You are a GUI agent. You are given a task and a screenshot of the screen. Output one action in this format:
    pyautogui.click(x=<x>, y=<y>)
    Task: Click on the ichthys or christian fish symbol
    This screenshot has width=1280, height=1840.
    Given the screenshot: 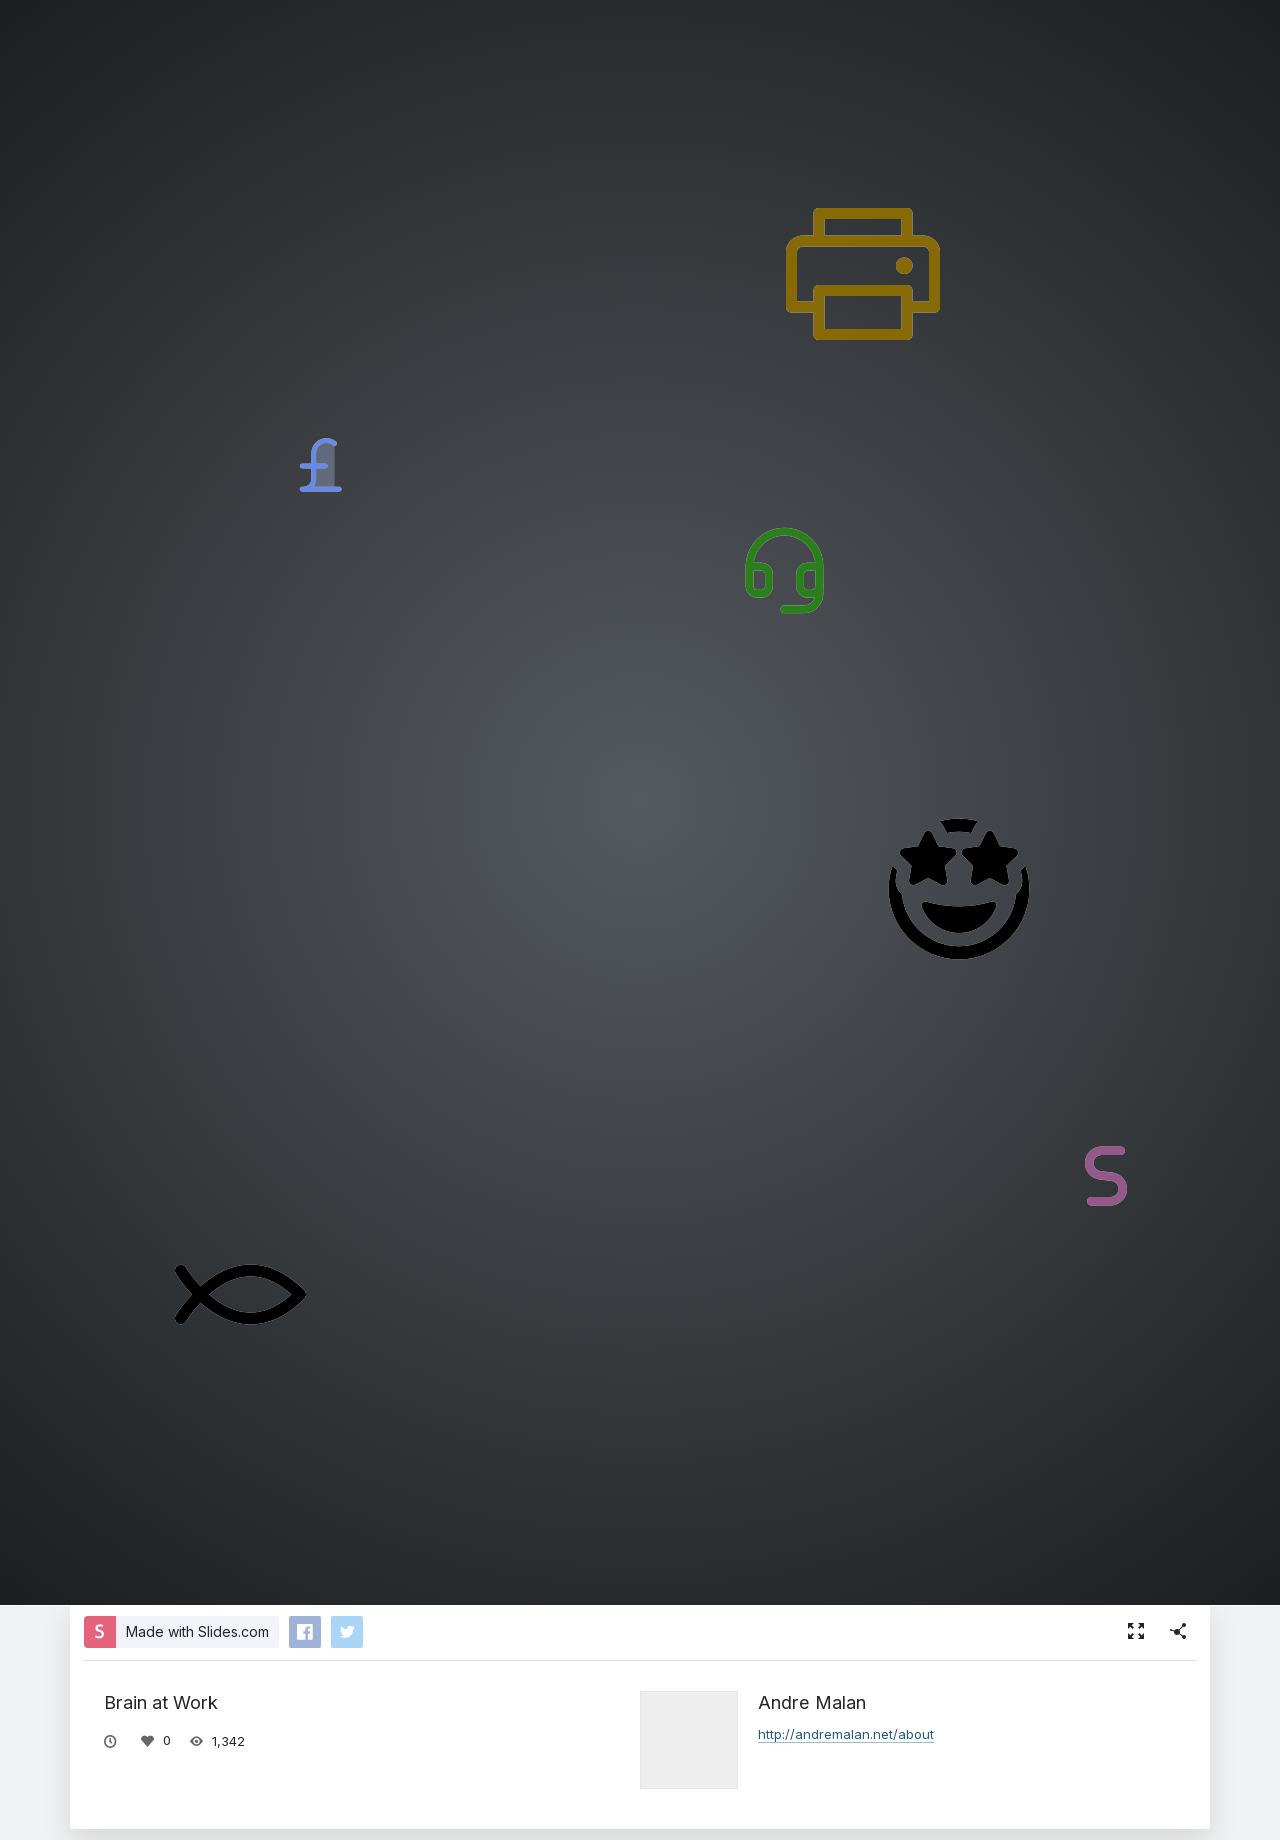 What is the action you would take?
    pyautogui.click(x=240, y=1294)
    